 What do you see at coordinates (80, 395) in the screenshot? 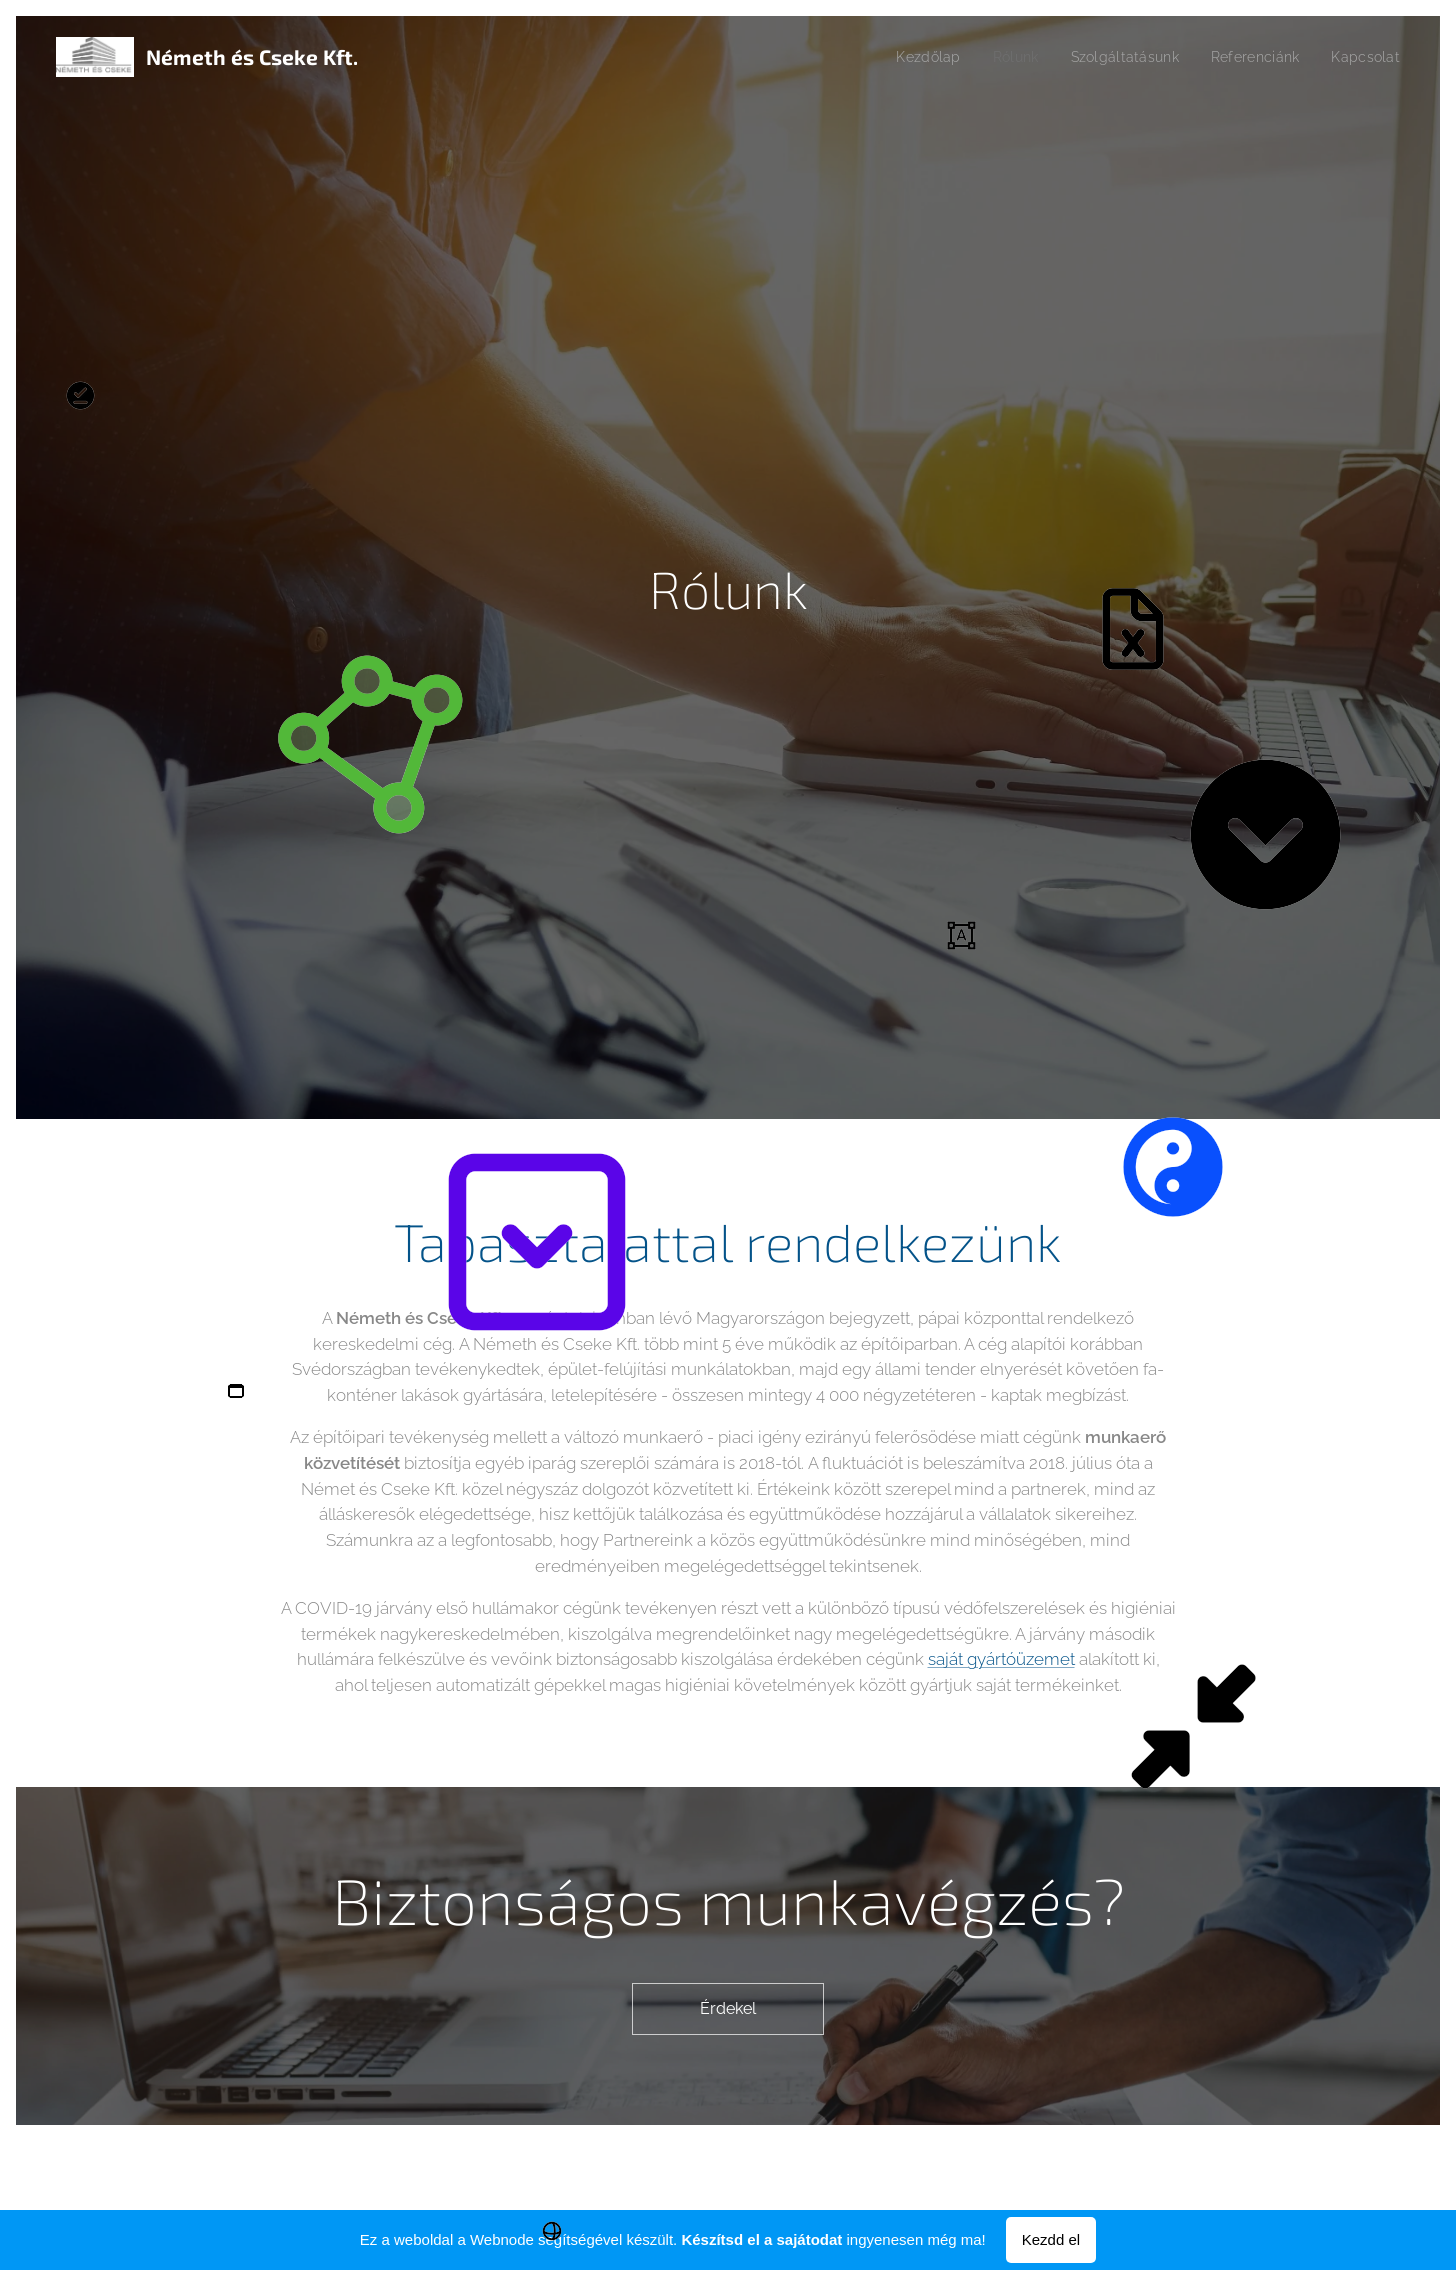
I see `indicates content is available offline` at bounding box center [80, 395].